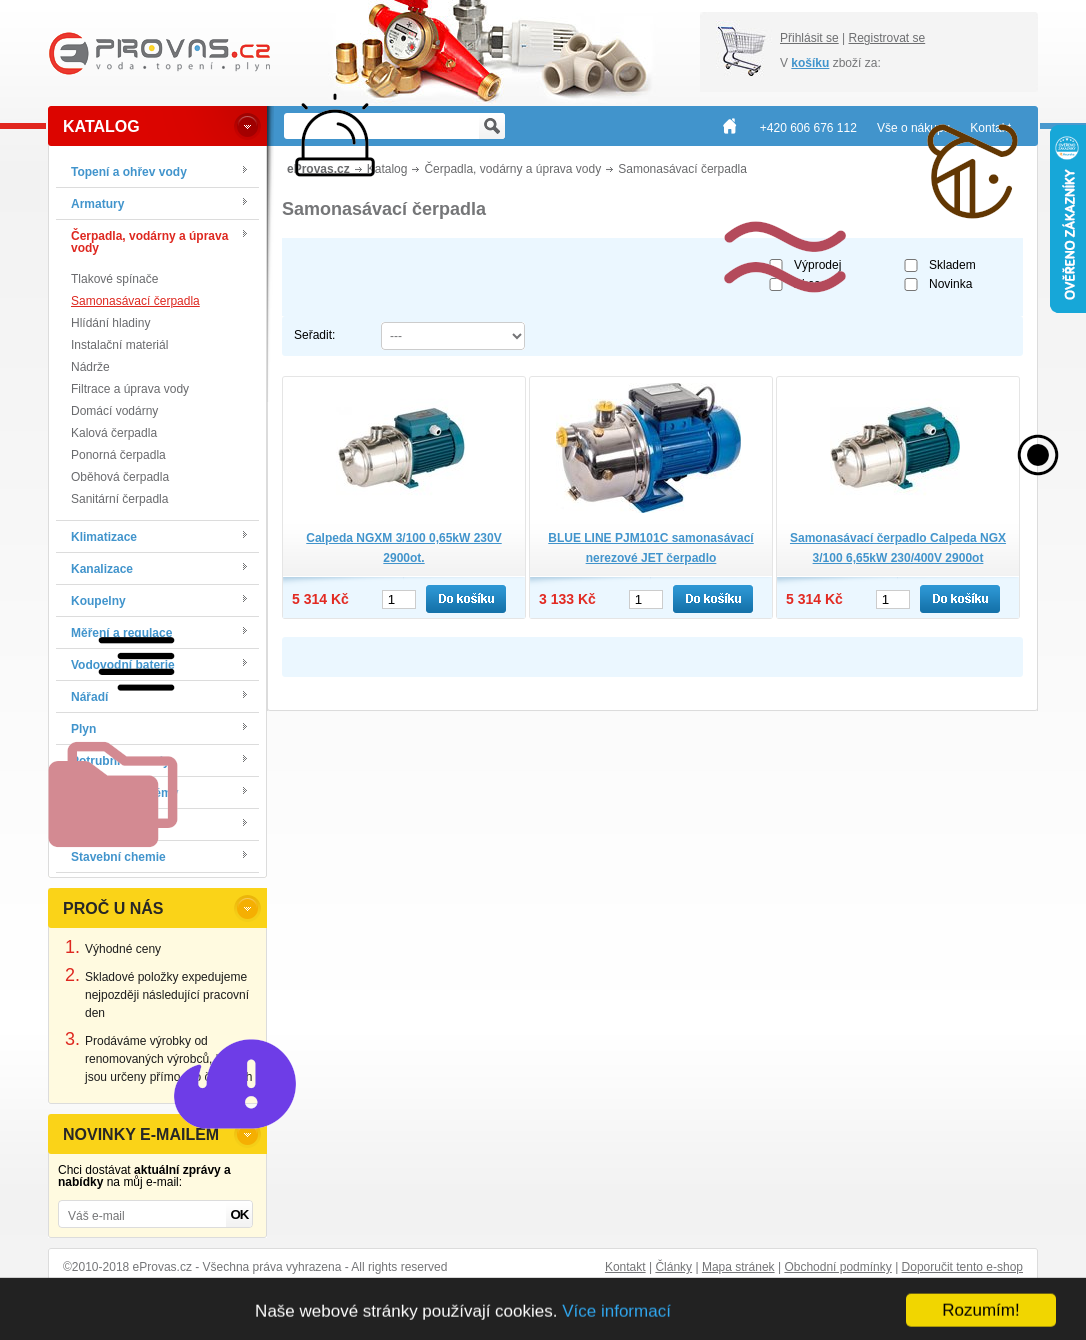  I want to click on a selected radio button option, so click(1038, 455).